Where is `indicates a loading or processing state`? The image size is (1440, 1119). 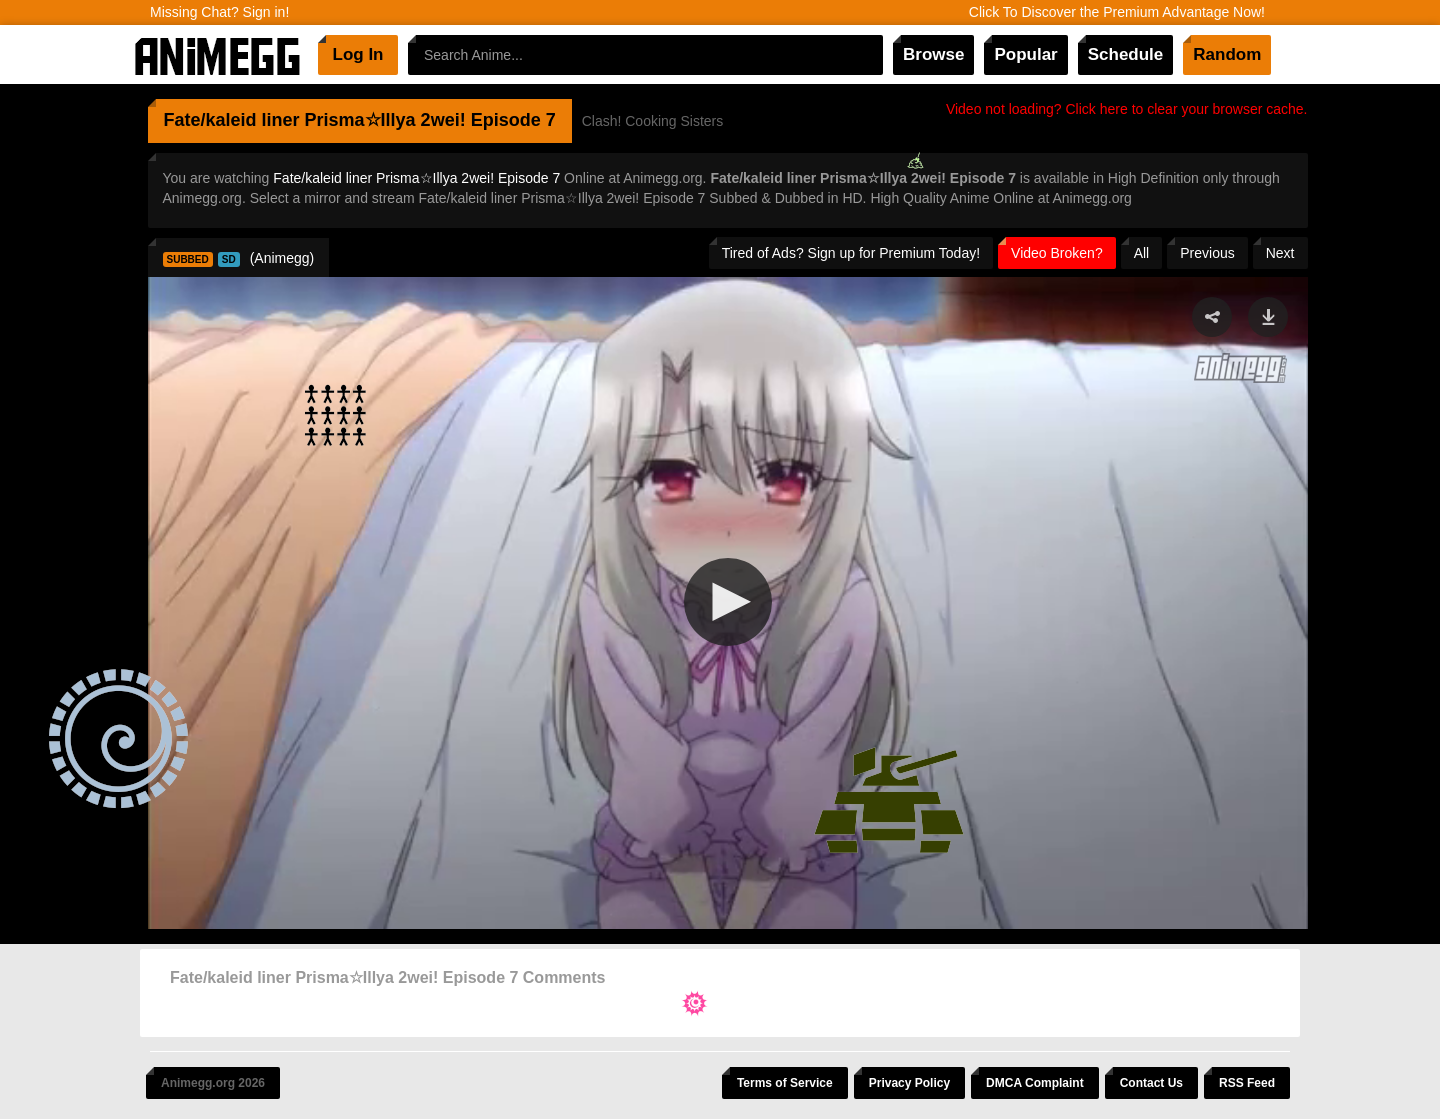
indicates a loading or processing state is located at coordinates (118, 738).